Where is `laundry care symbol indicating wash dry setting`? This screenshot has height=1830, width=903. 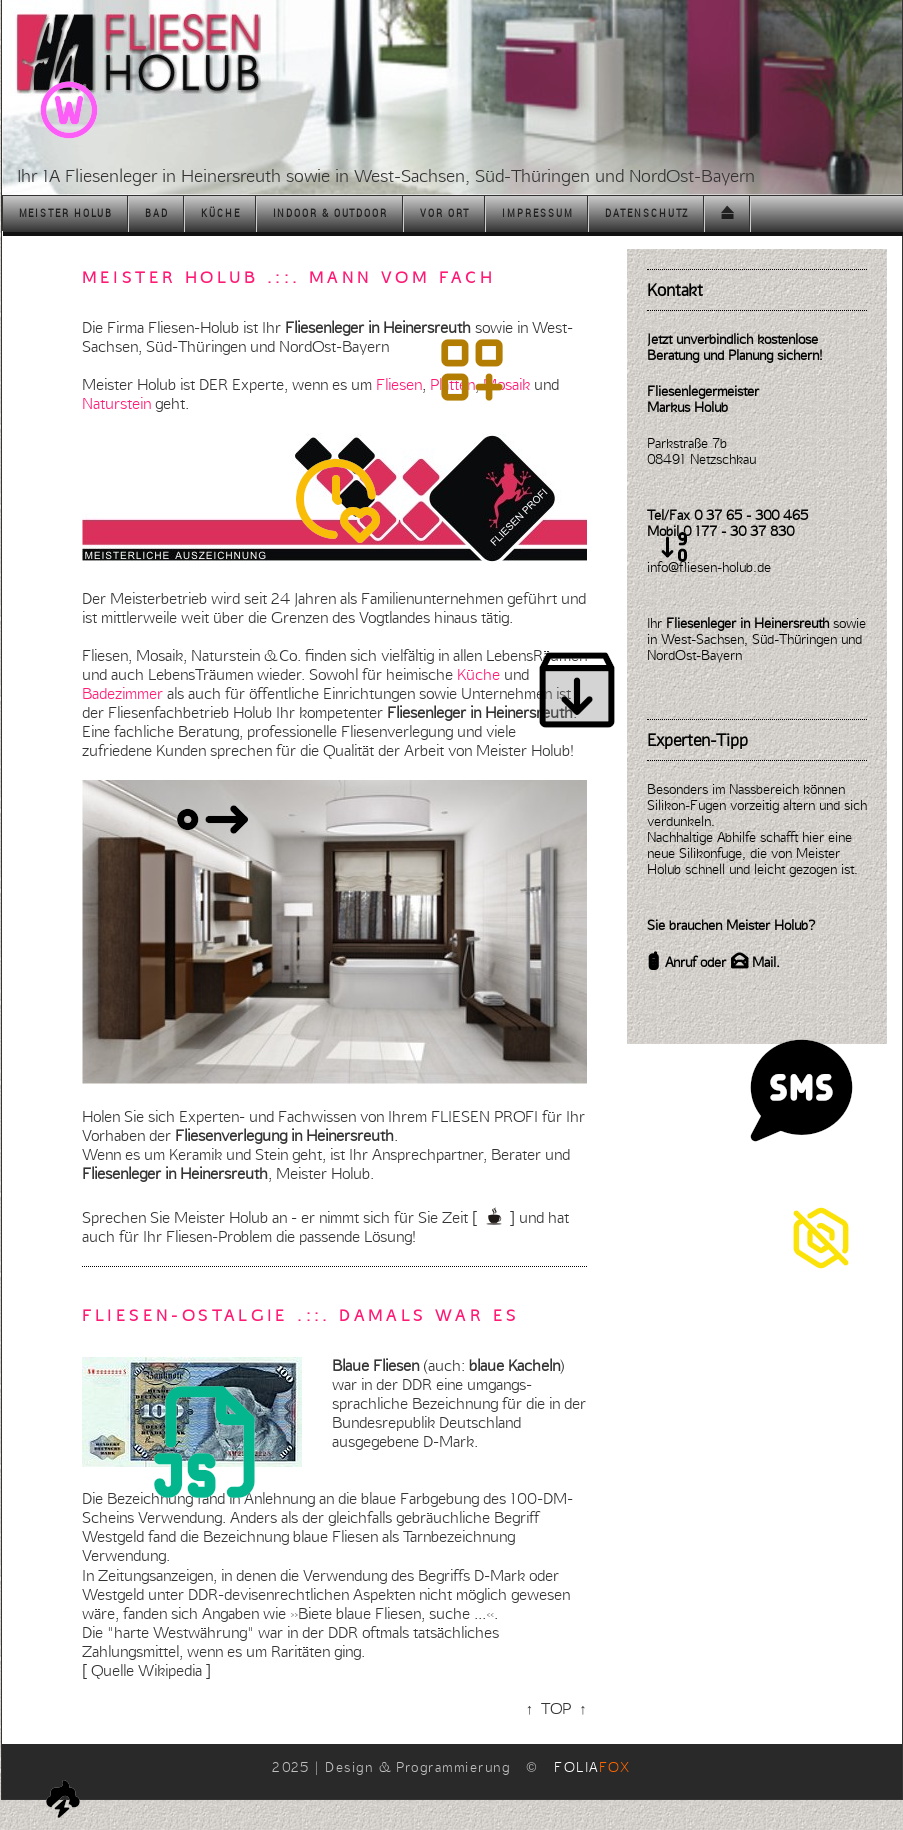 laundry care symbol indicating wash dry setting is located at coordinates (69, 110).